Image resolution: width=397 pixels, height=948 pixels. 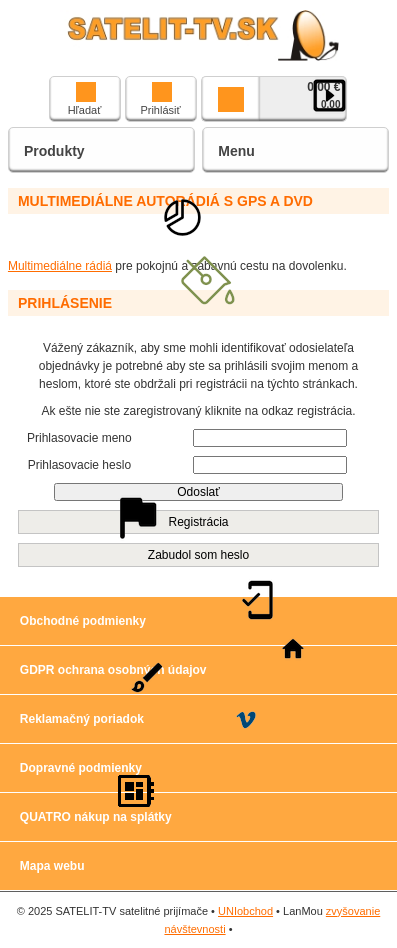 I want to click on fill an area with color, so click(x=207, y=282).